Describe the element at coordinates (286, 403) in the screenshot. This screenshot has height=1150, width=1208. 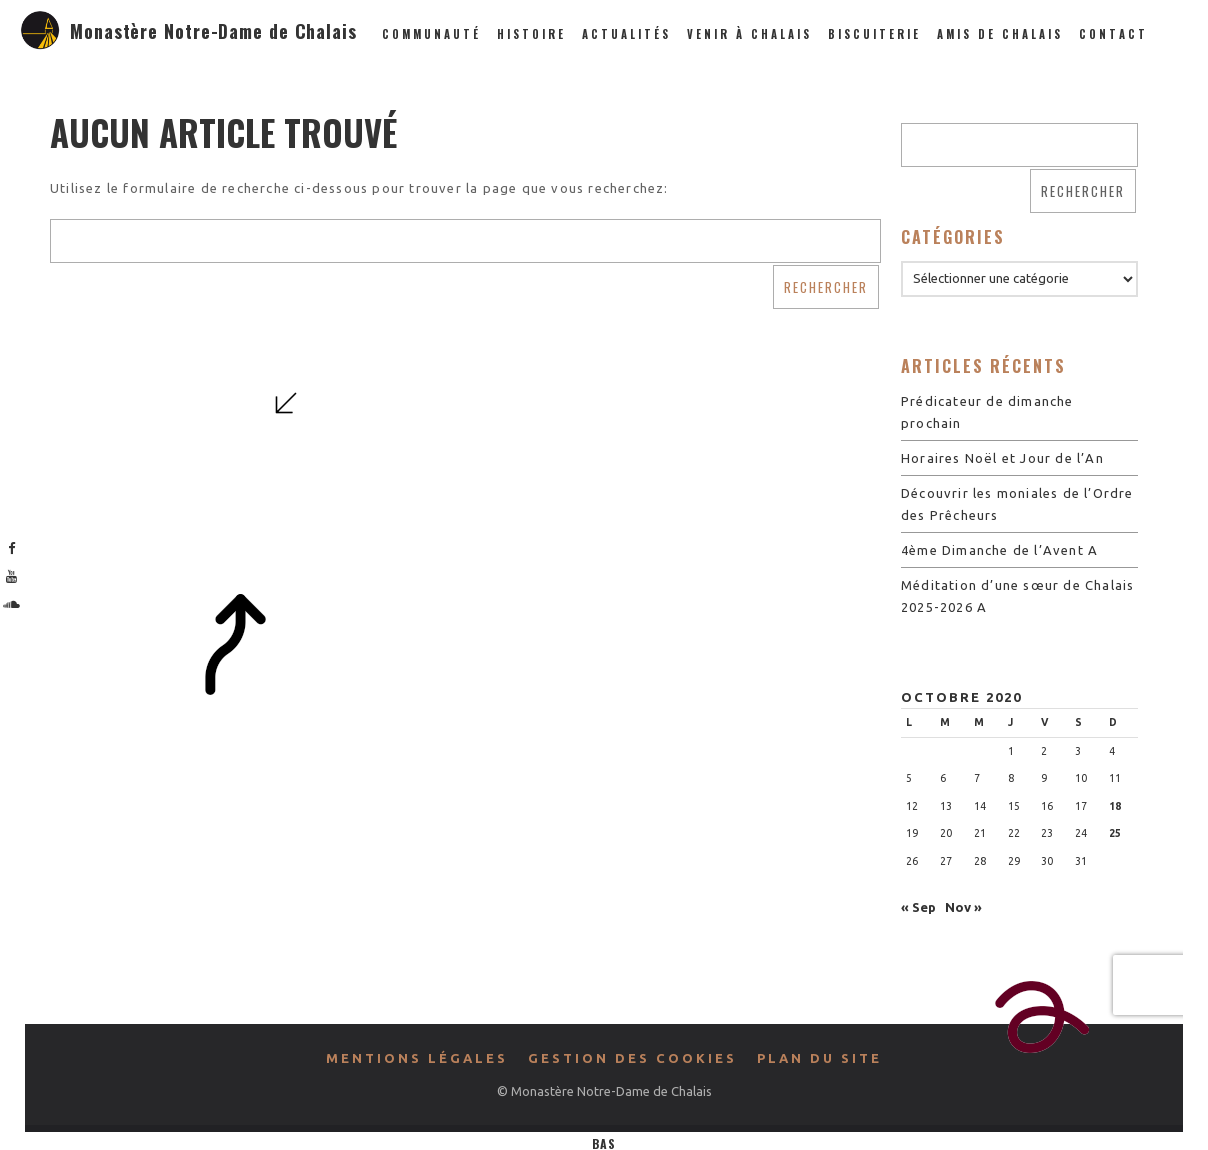
I see `navigate to previous or lower-left content` at that location.